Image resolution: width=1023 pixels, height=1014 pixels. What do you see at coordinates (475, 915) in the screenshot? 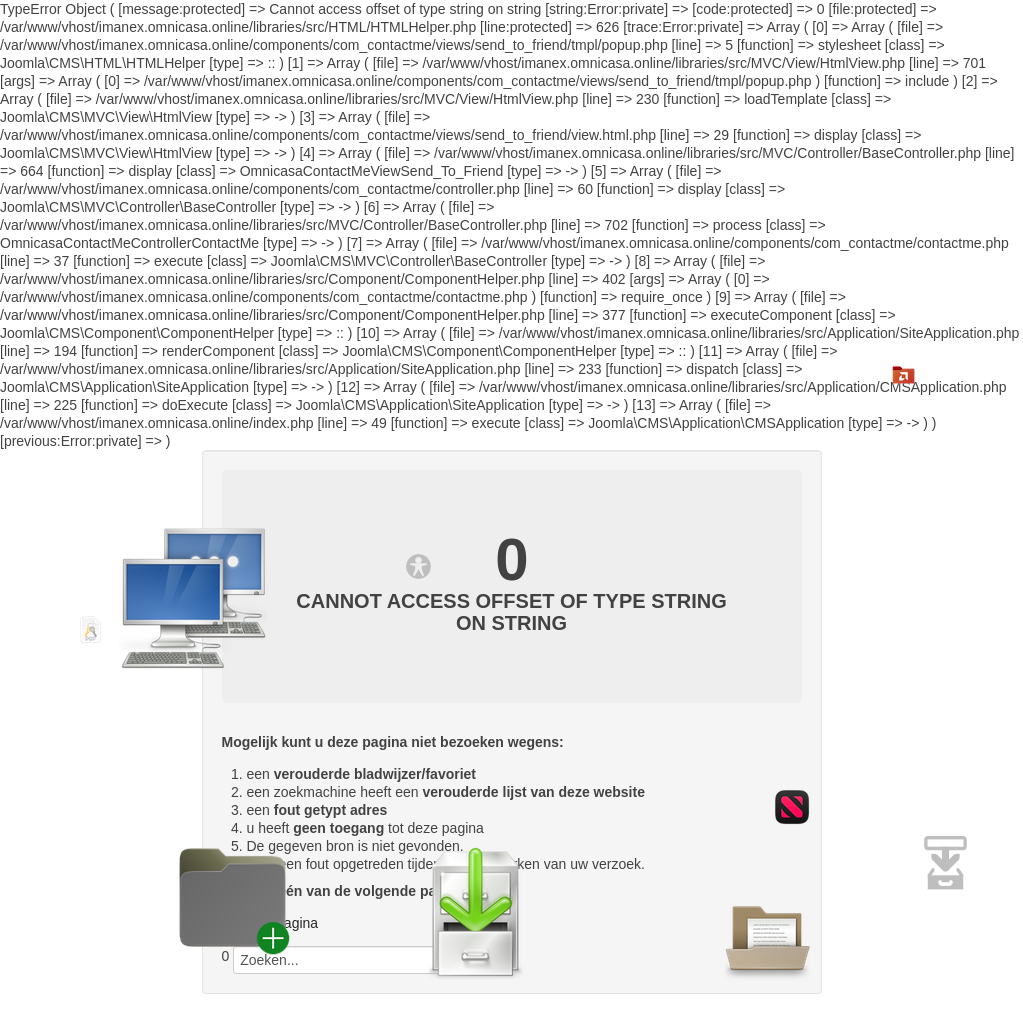
I see `save the current document` at bounding box center [475, 915].